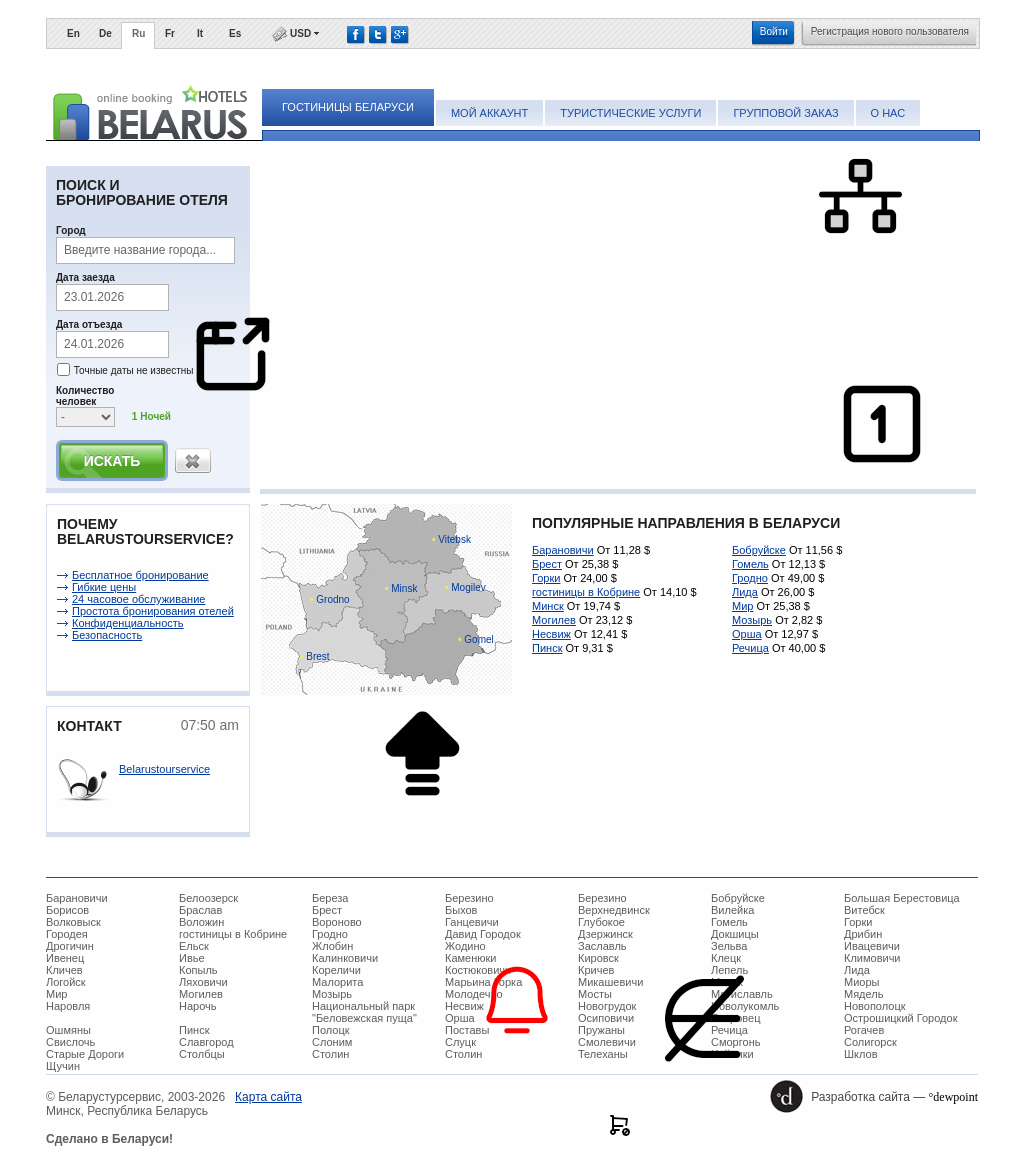 The image size is (1024, 1150). I want to click on view notifications, so click(517, 1000).